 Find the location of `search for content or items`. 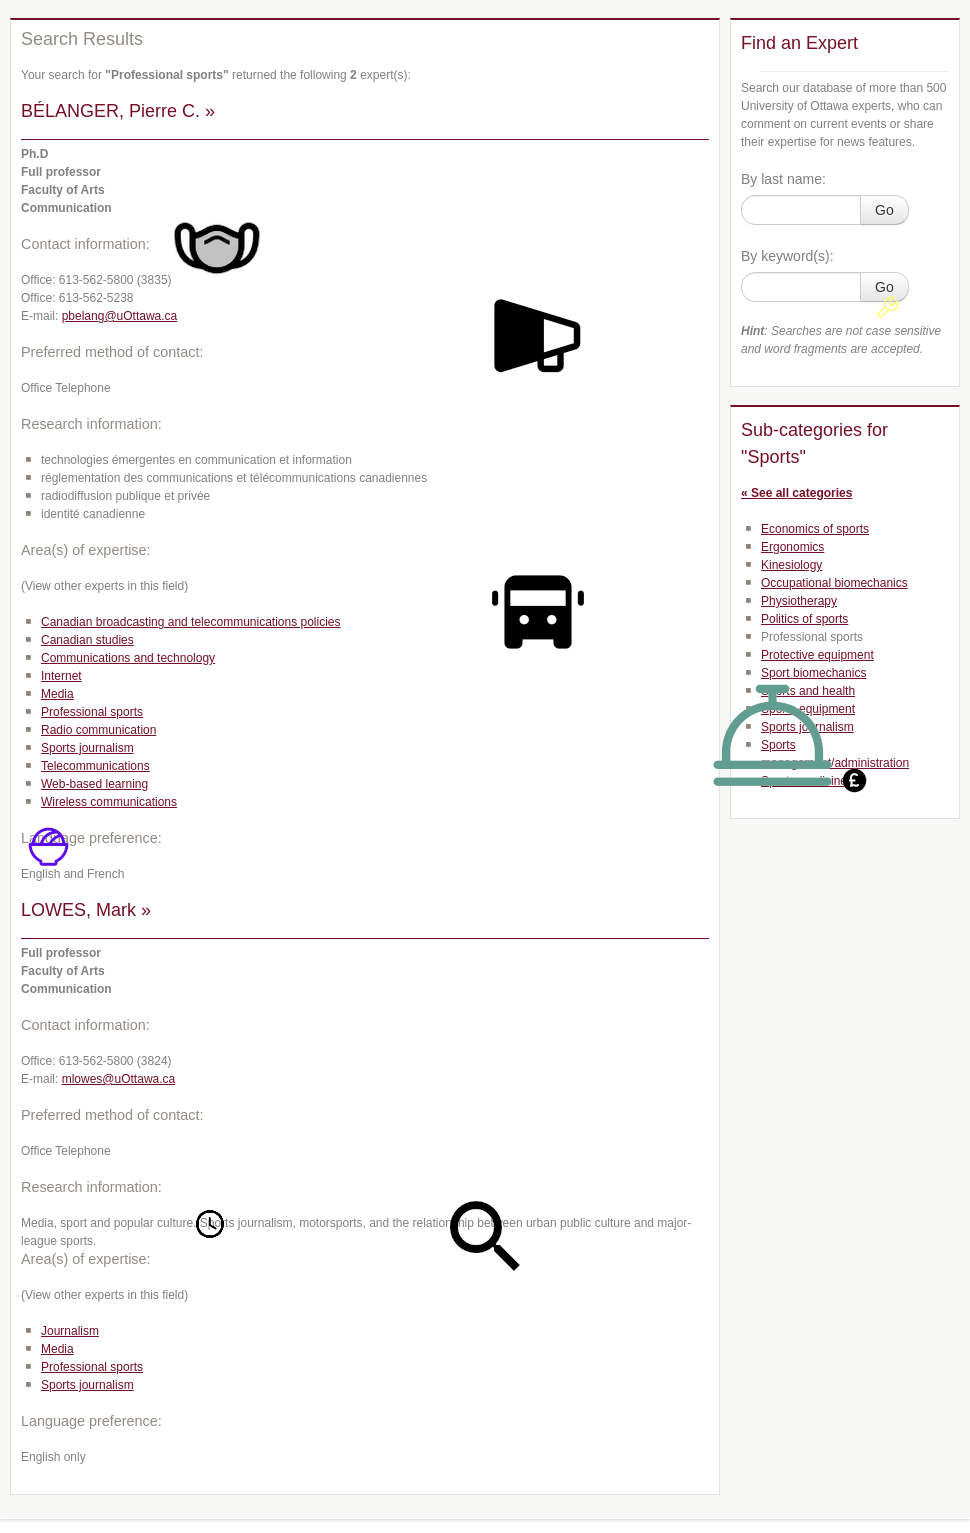

search for content or items is located at coordinates (486, 1237).